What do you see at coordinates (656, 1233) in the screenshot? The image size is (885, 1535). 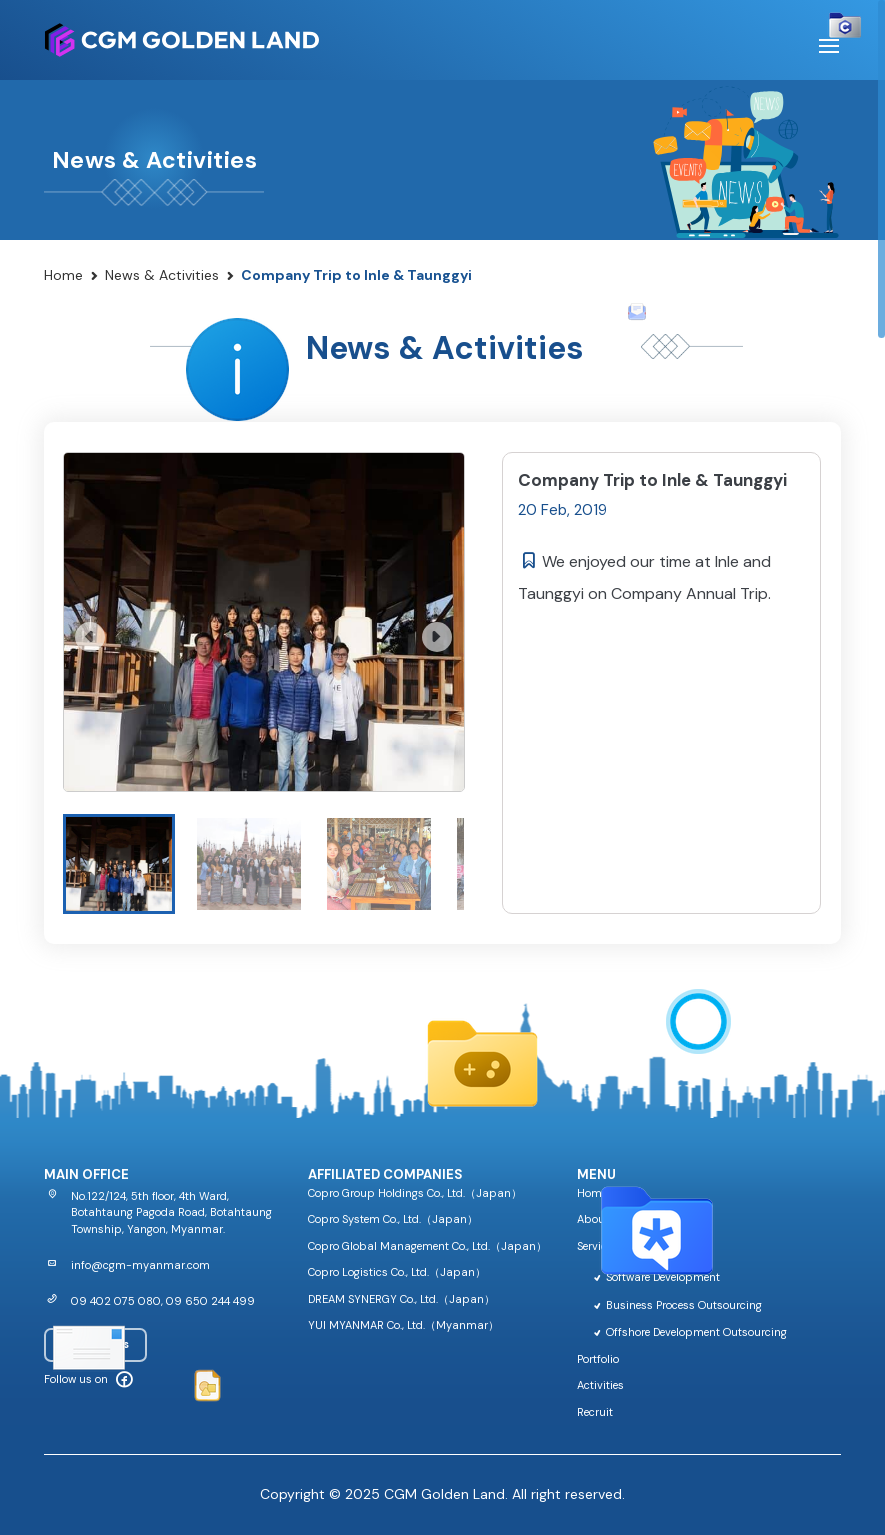 I see `open Tim messaging app folder` at bounding box center [656, 1233].